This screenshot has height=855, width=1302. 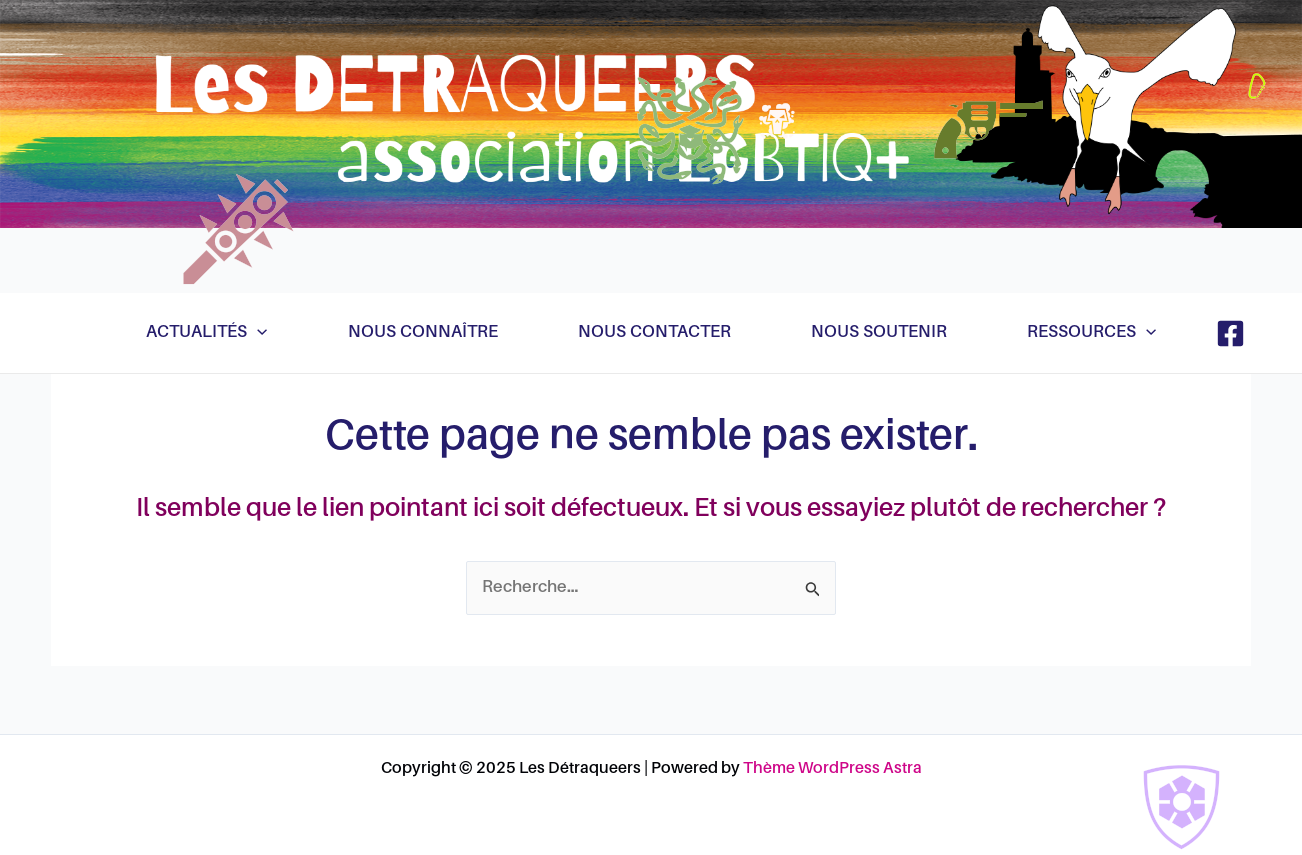 I want to click on select medusa character or monster type, so click(x=690, y=130).